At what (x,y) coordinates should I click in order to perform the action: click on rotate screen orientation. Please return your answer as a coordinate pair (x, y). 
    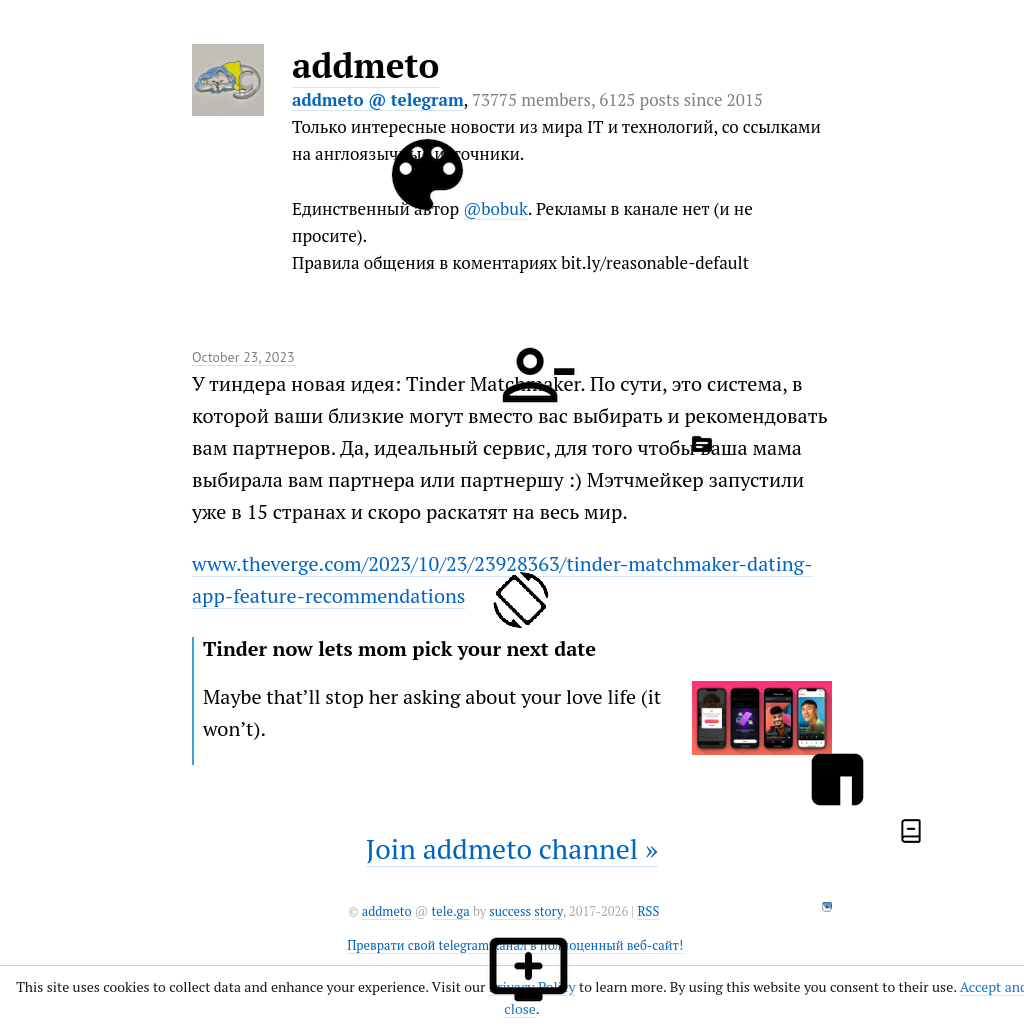
    Looking at the image, I should click on (521, 600).